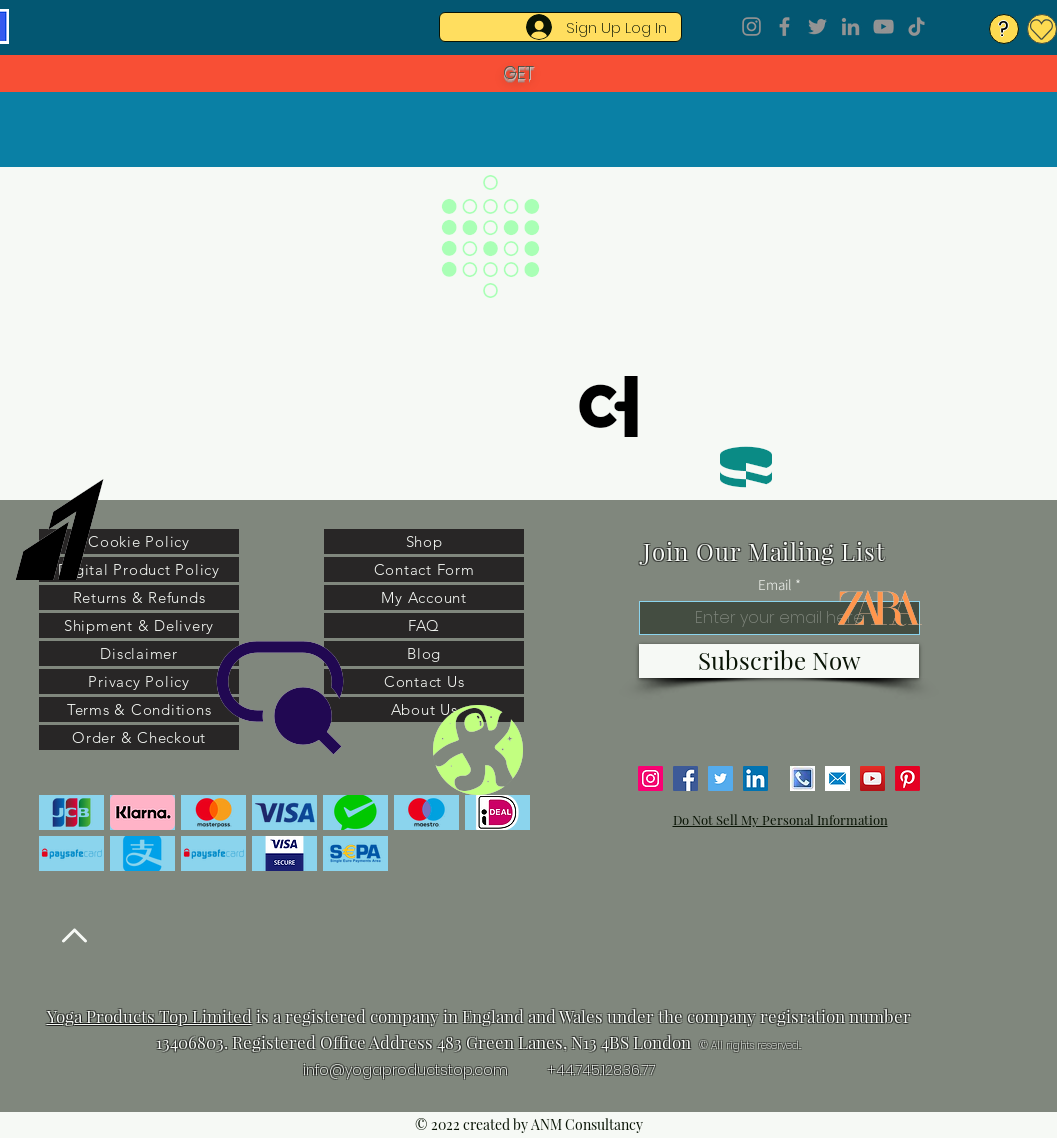 This screenshot has width=1057, height=1138. I want to click on CakePHP framework logo, so click(746, 467).